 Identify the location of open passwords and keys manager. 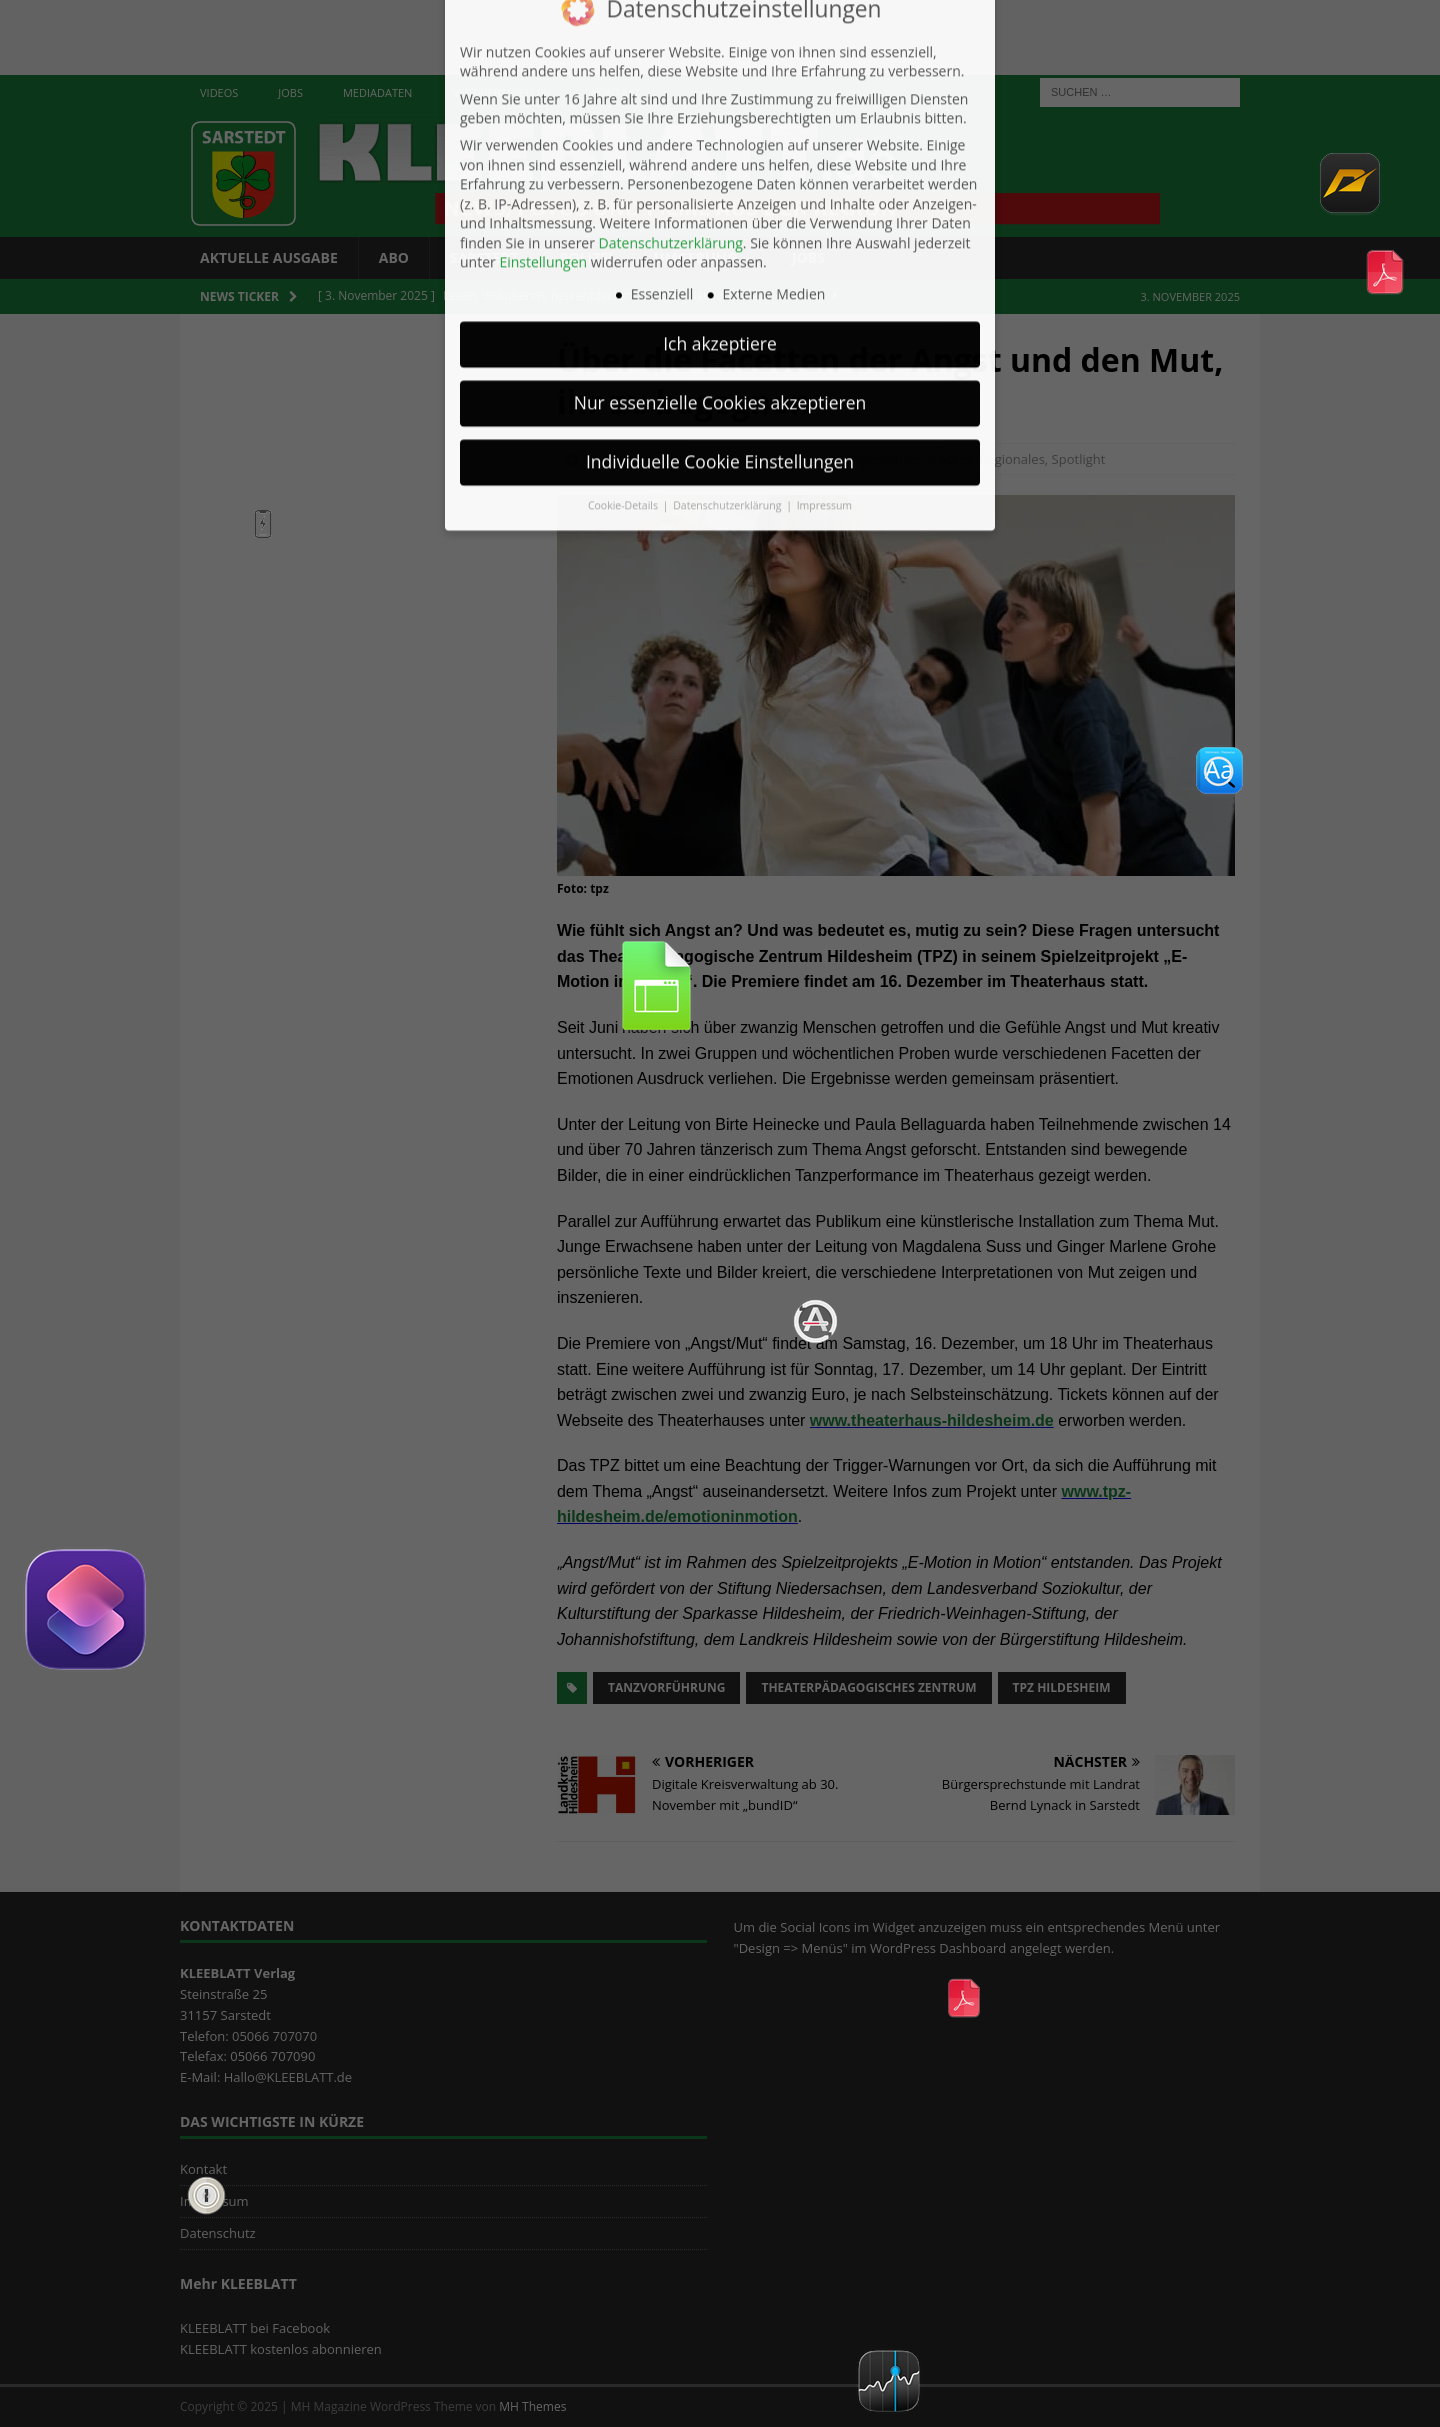
(206, 2195).